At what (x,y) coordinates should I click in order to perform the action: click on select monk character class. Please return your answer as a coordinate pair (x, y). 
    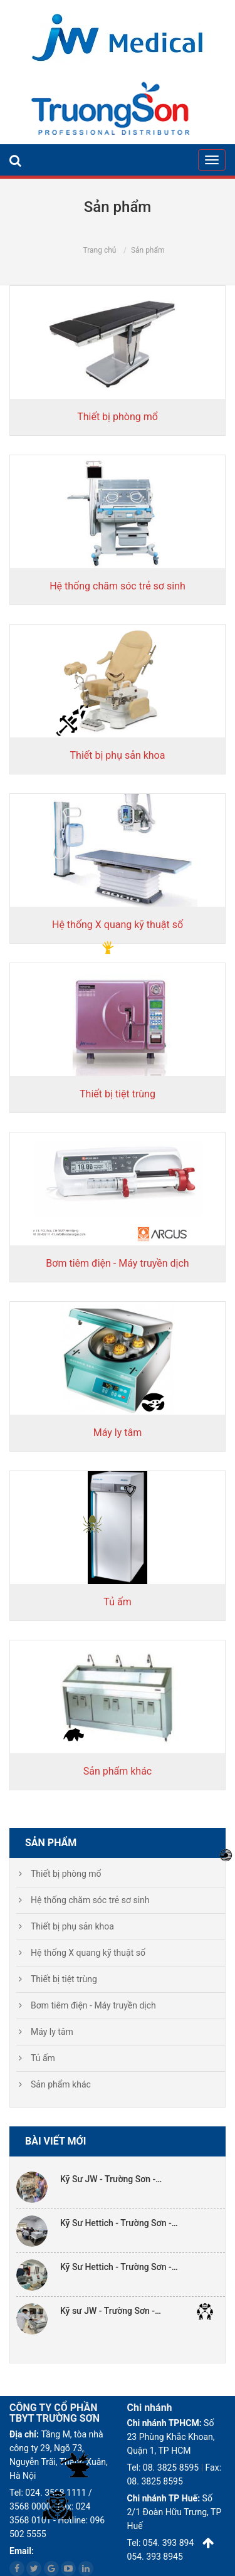
    Looking at the image, I should click on (58, 2505).